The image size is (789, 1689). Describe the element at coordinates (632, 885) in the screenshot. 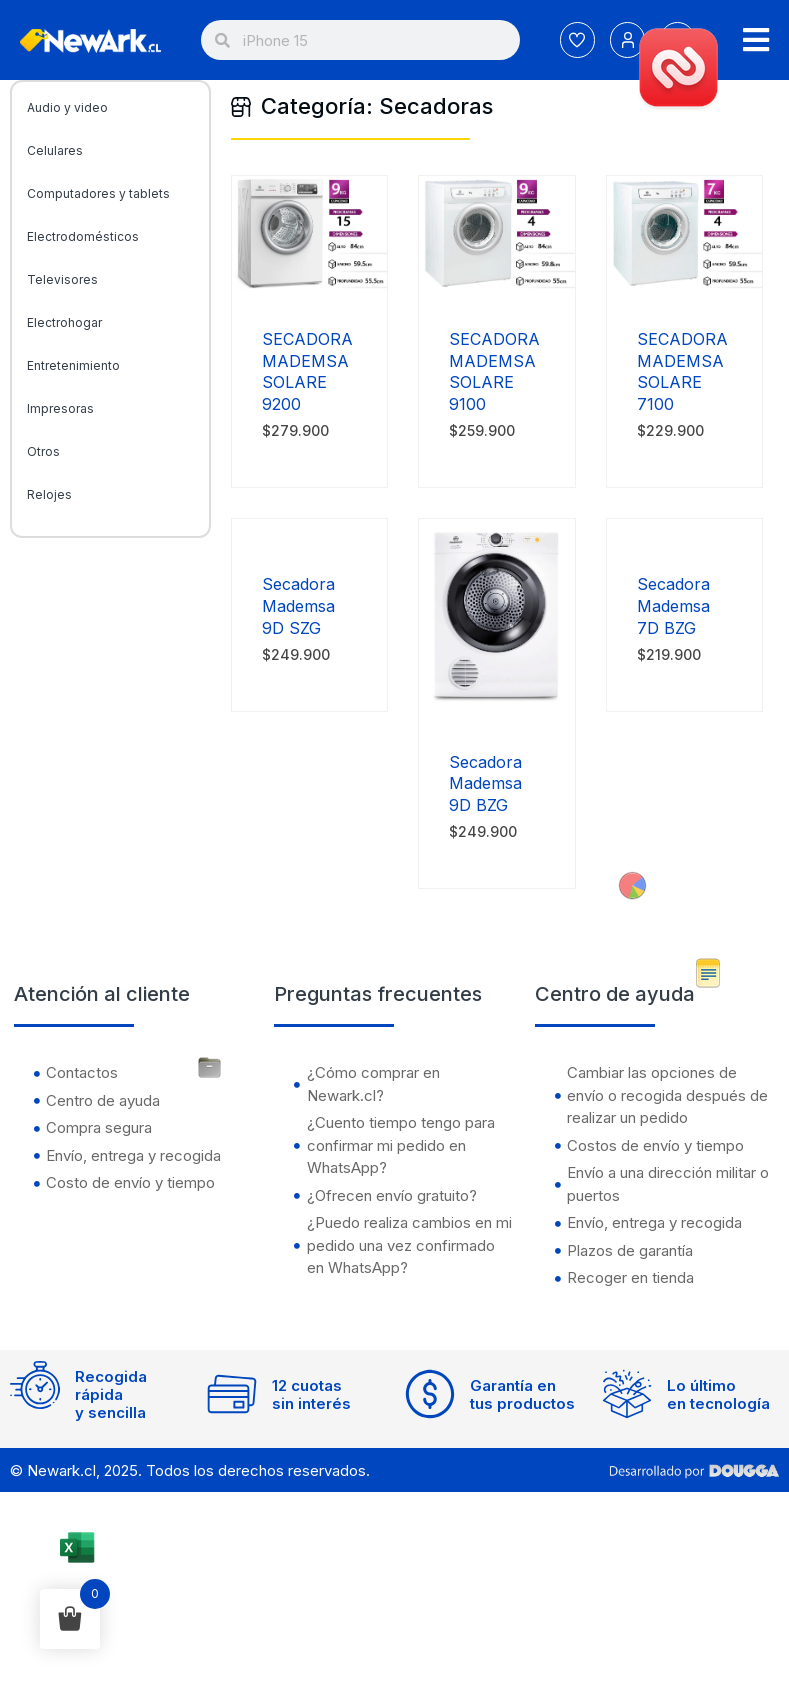

I see `open disk usage analyzer app` at that location.